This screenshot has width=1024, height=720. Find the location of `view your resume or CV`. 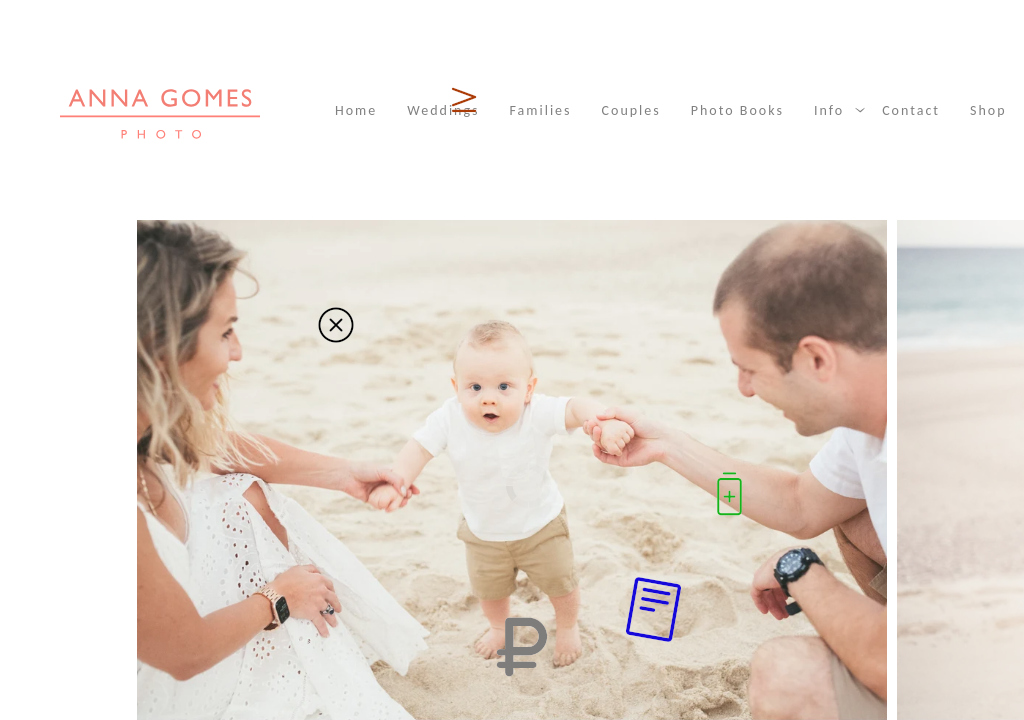

view your resume or CV is located at coordinates (653, 609).